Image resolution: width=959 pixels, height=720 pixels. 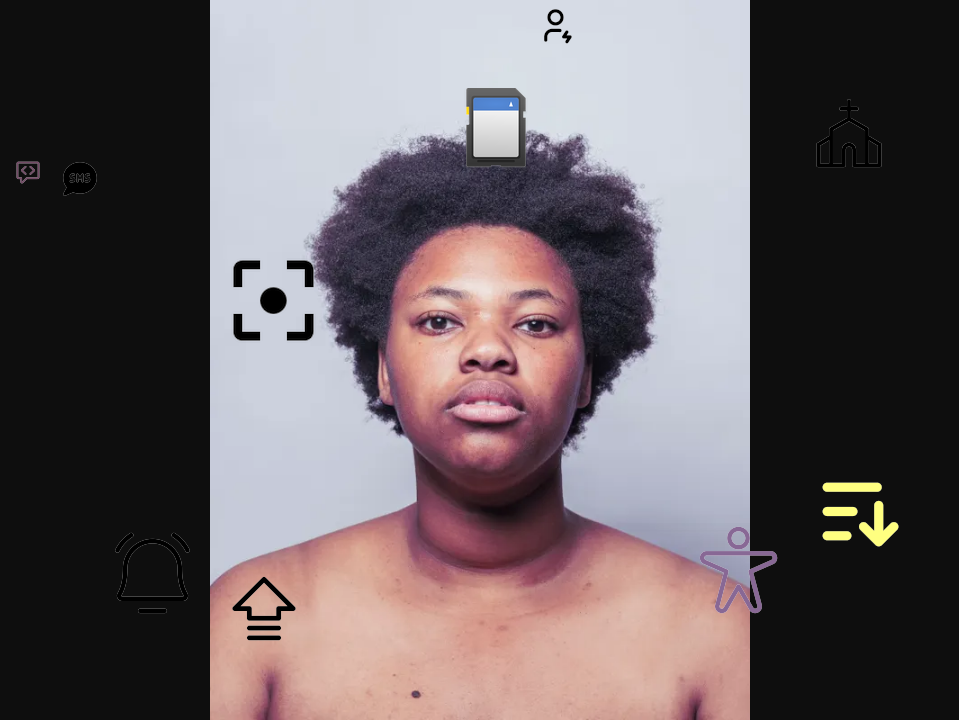 I want to click on indicates a nearby church or place of worship, so click(x=849, y=137).